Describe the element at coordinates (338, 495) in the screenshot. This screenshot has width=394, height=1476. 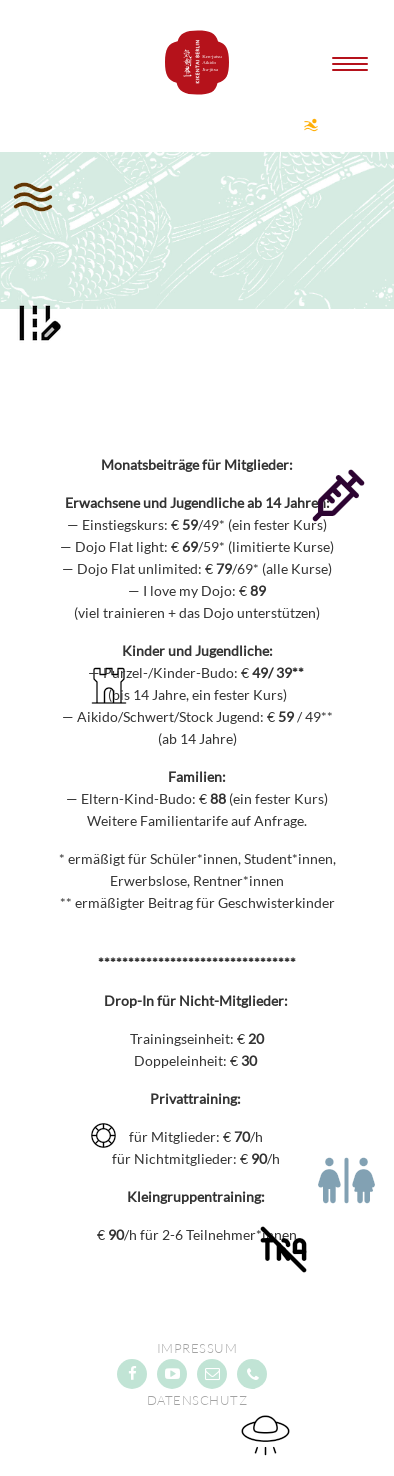
I see `access medical or health information` at that location.